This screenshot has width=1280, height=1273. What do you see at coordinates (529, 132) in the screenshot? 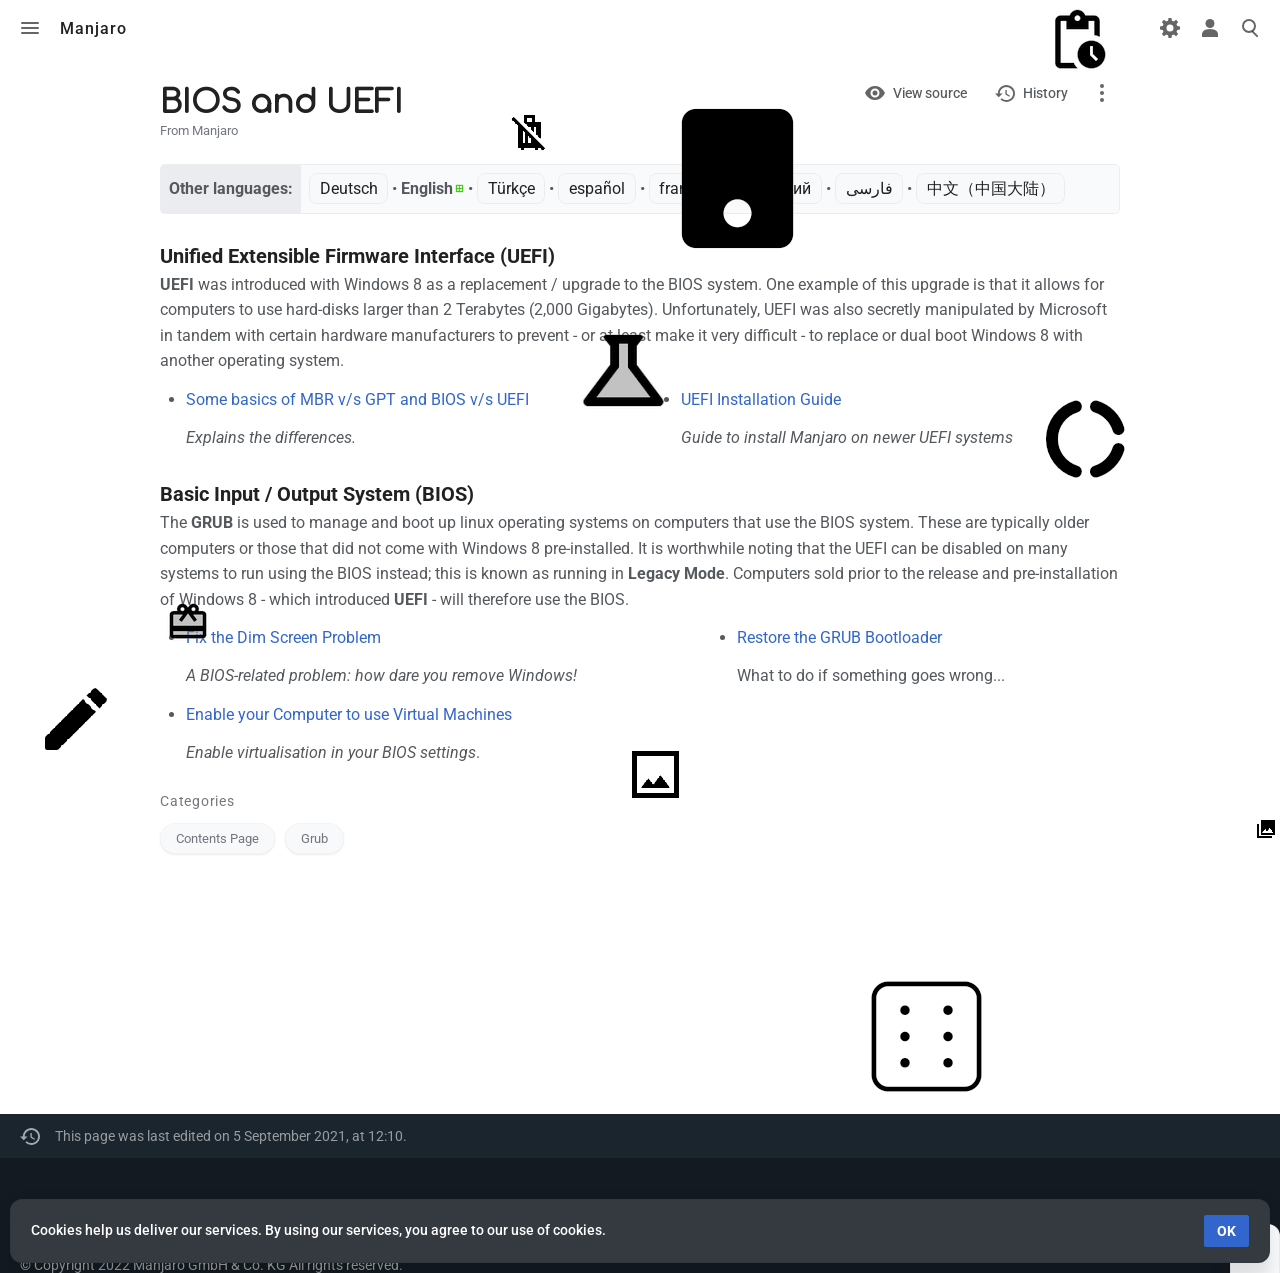
I see `no luggage allowed in this area` at bounding box center [529, 132].